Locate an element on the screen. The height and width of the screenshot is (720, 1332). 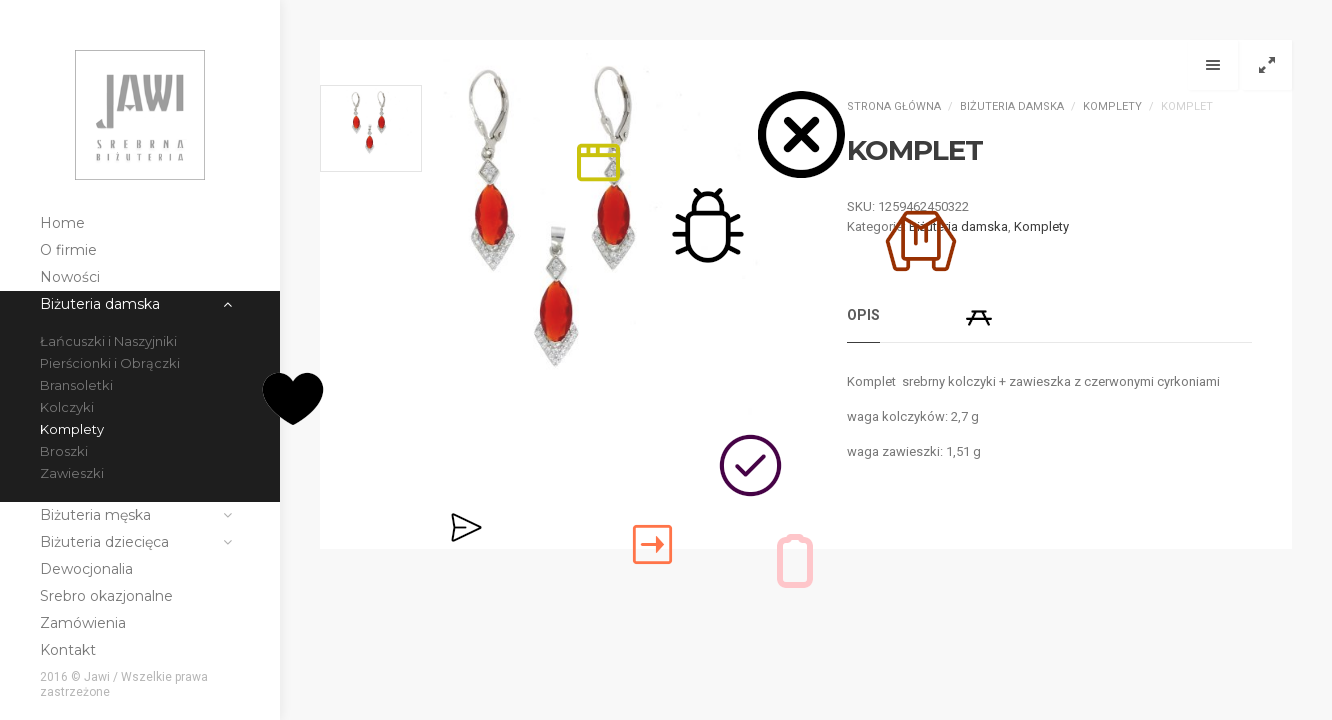
report a bug or issue is located at coordinates (708, 227).